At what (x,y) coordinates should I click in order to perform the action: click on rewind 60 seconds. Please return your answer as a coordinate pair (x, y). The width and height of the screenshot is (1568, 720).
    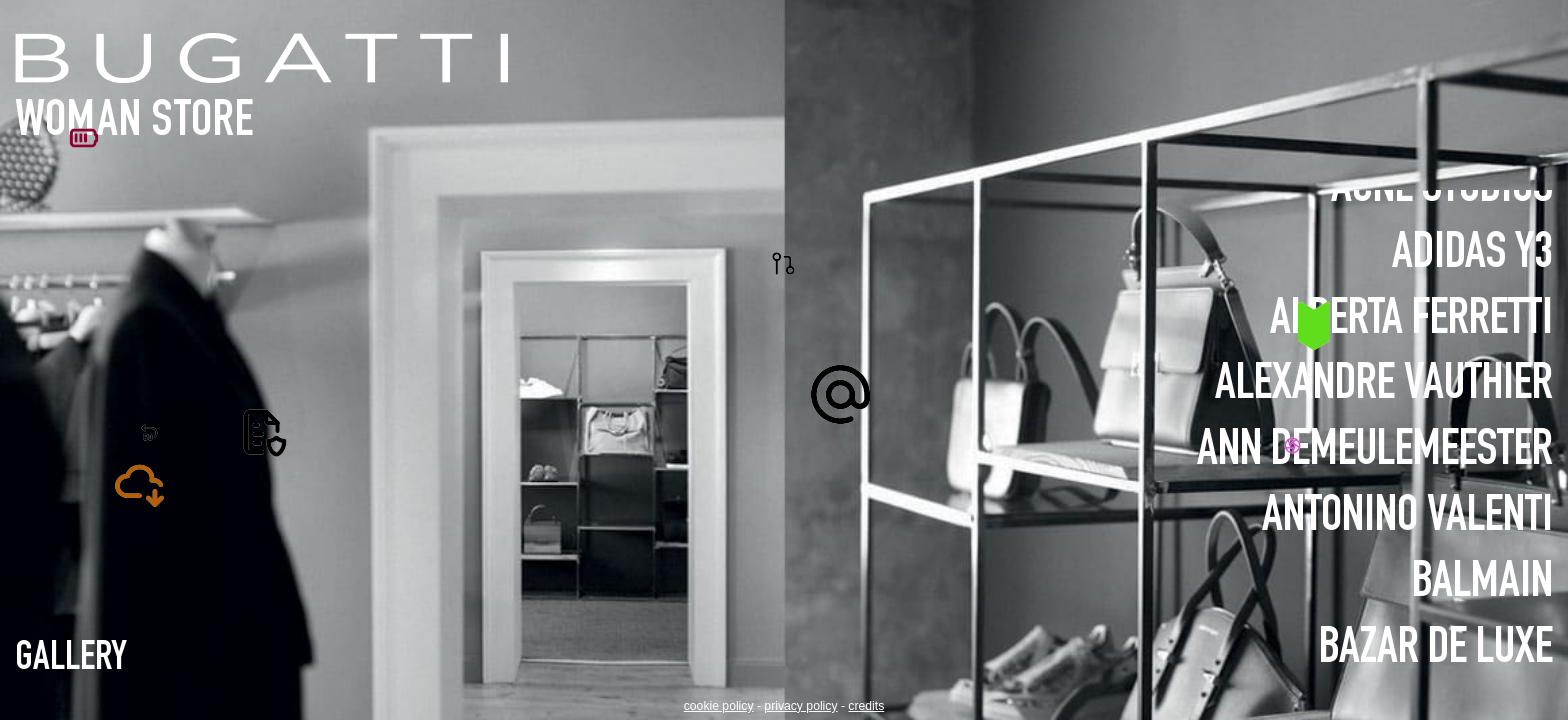
    Looking at the image, I should click on (149, 433).